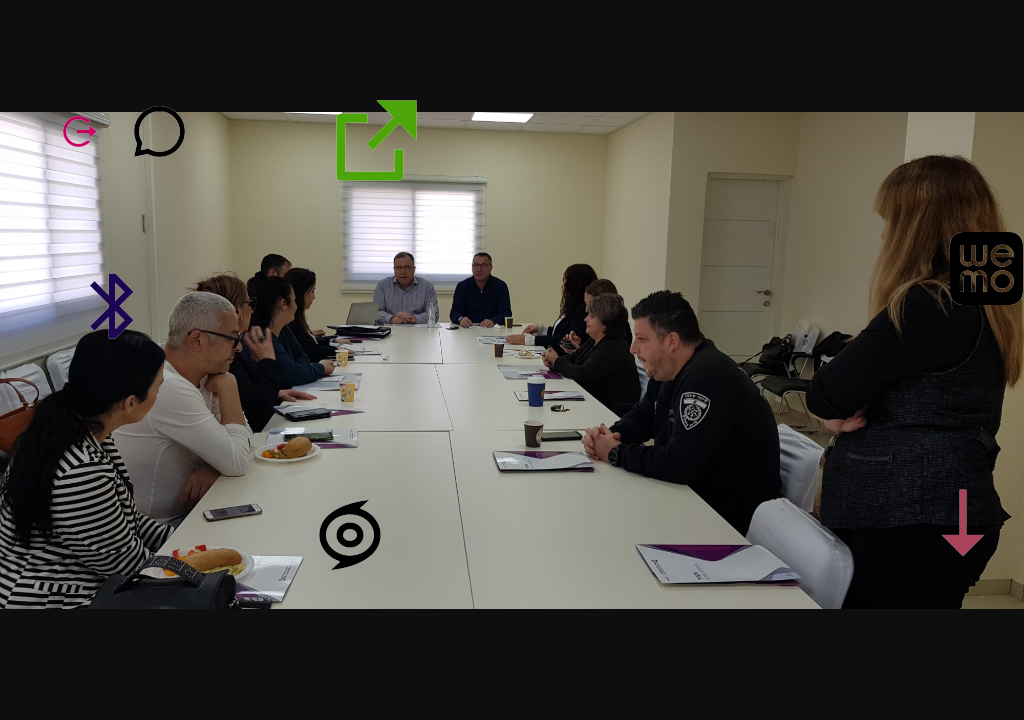 The image size is (1024, 720). Describe the element at coordinates (159, 131) in the screenshot. I see `open chat or messaging` at that location.